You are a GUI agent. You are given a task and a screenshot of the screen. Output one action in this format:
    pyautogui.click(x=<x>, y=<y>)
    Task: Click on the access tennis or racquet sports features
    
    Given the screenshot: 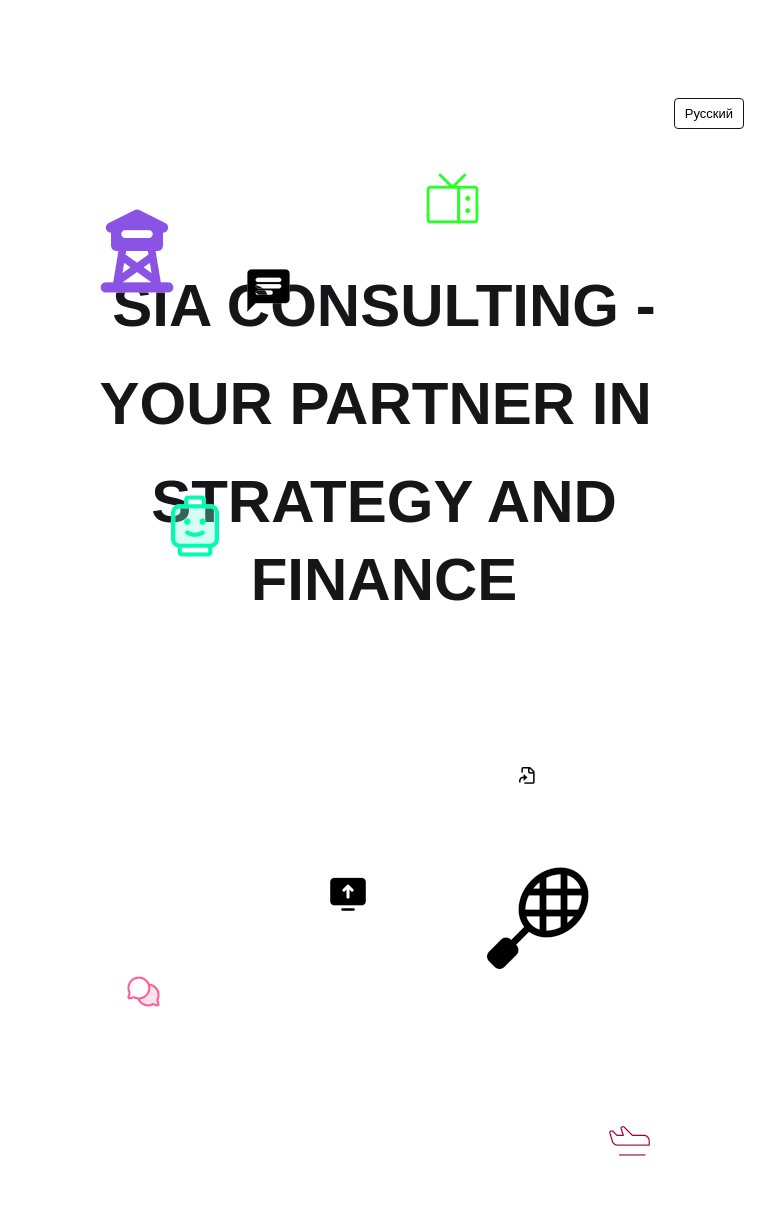 What is the action you would take?
    pyautogui.click(x=536, y=920)
    